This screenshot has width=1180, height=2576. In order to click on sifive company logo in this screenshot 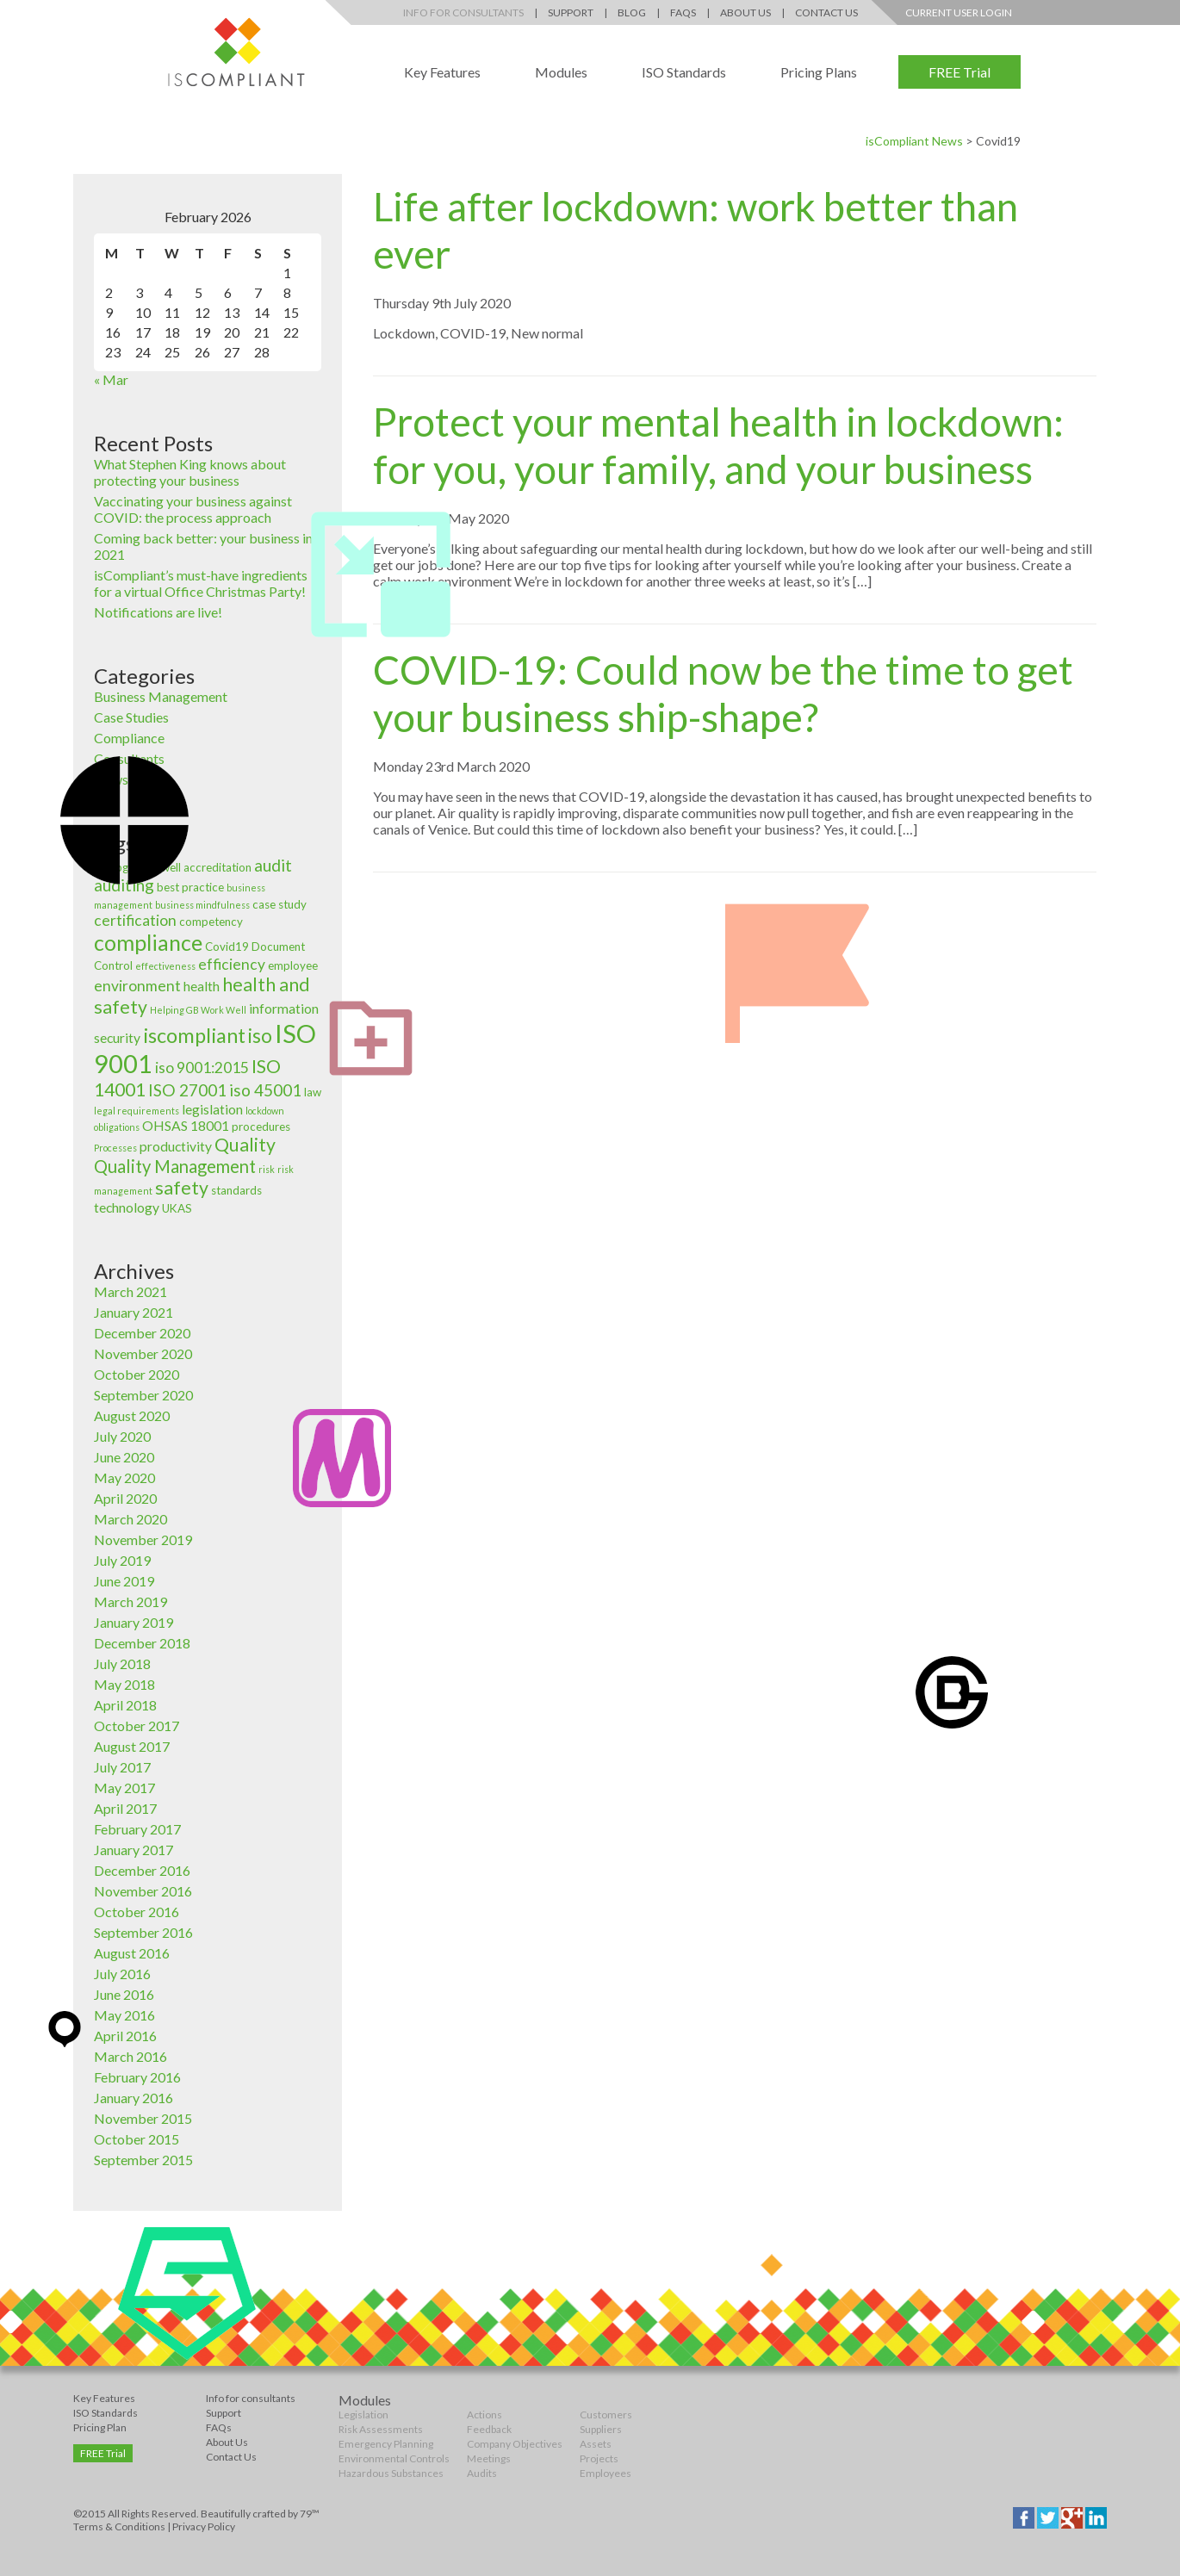, I will do `click(187, 2294)`.